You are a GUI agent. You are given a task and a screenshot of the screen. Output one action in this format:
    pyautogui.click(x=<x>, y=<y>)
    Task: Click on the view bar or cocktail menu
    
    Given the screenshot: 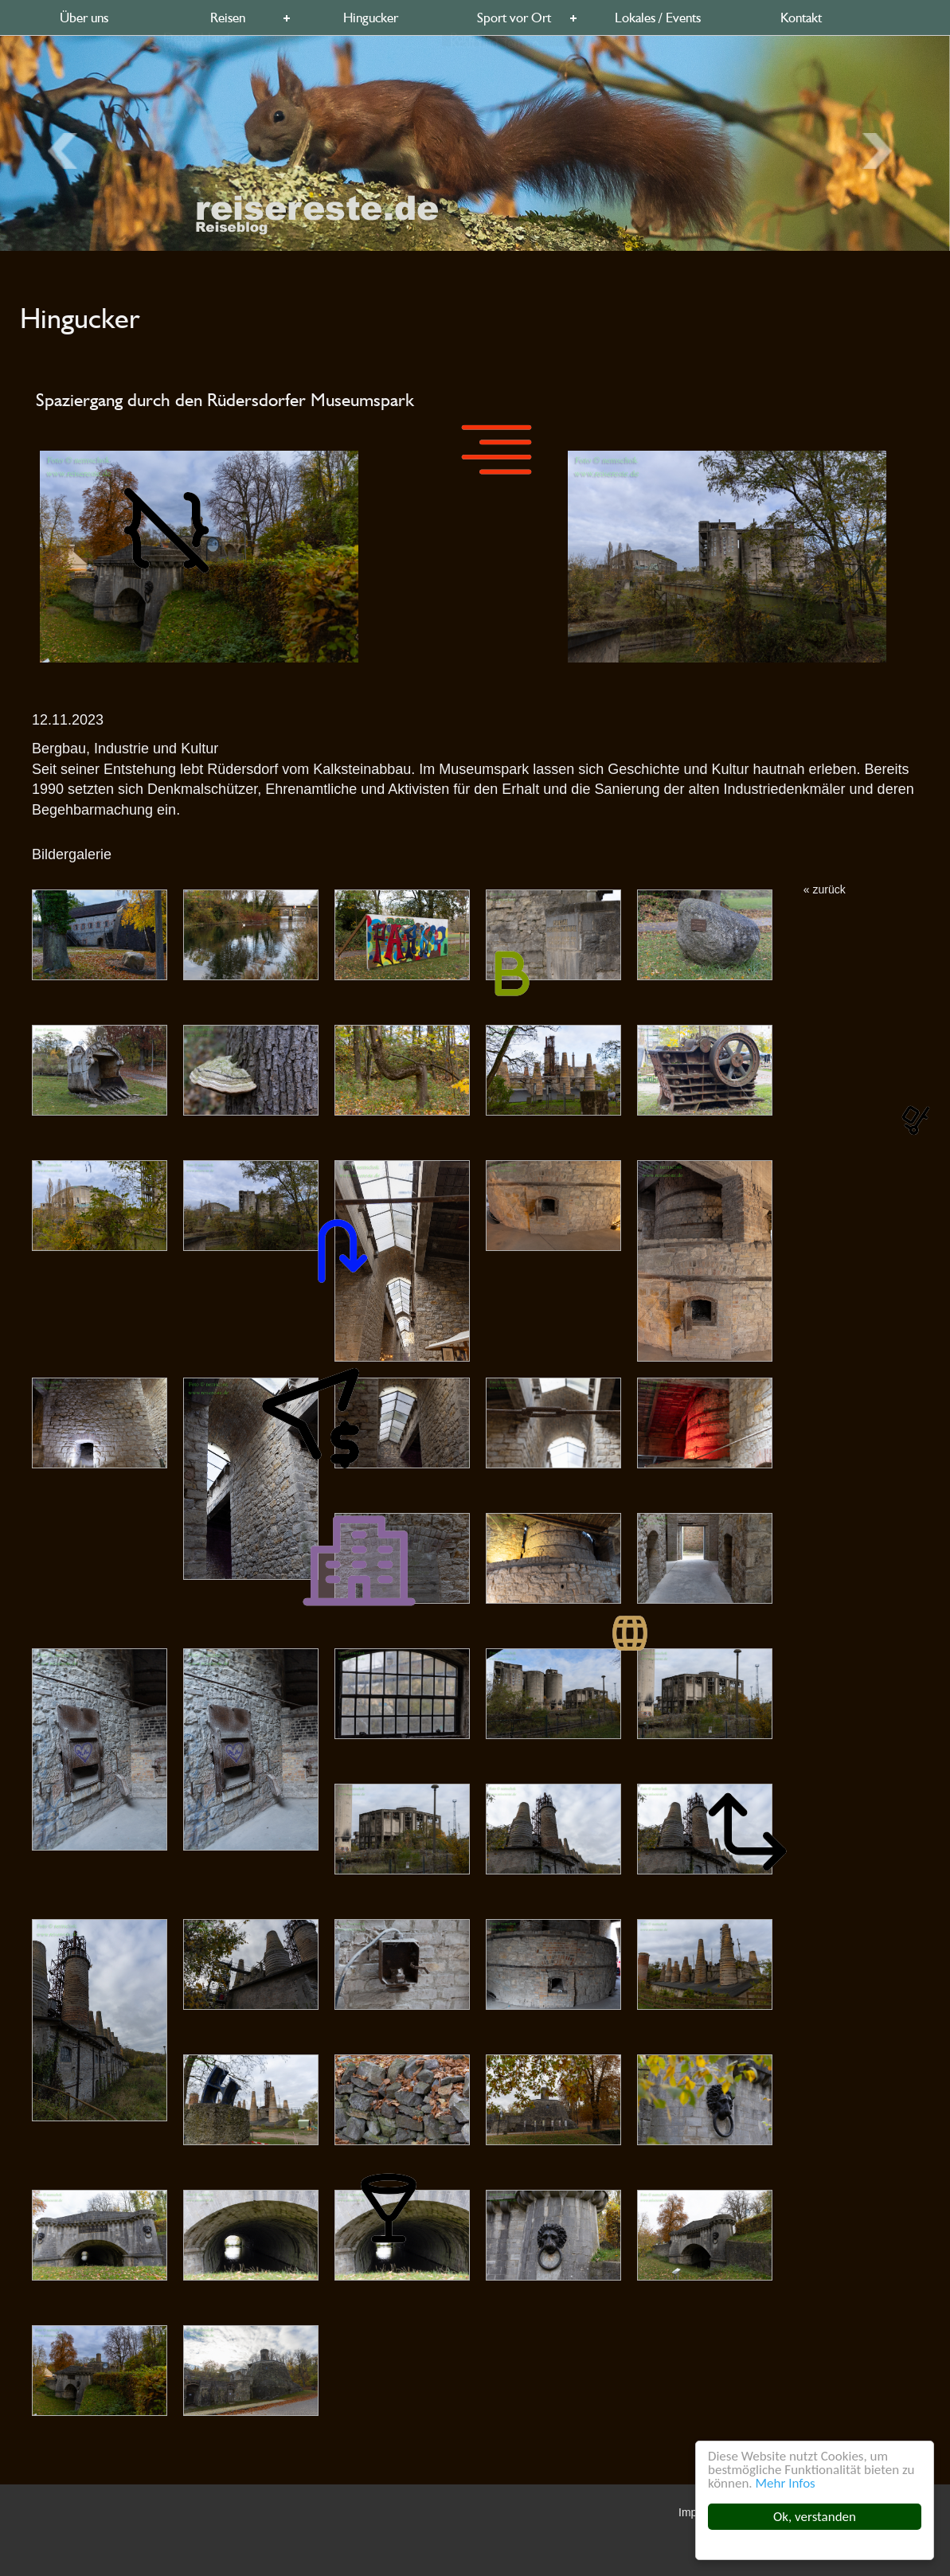 What is the action you would take?
    pyautogui.click(x=389, y=2208)
    